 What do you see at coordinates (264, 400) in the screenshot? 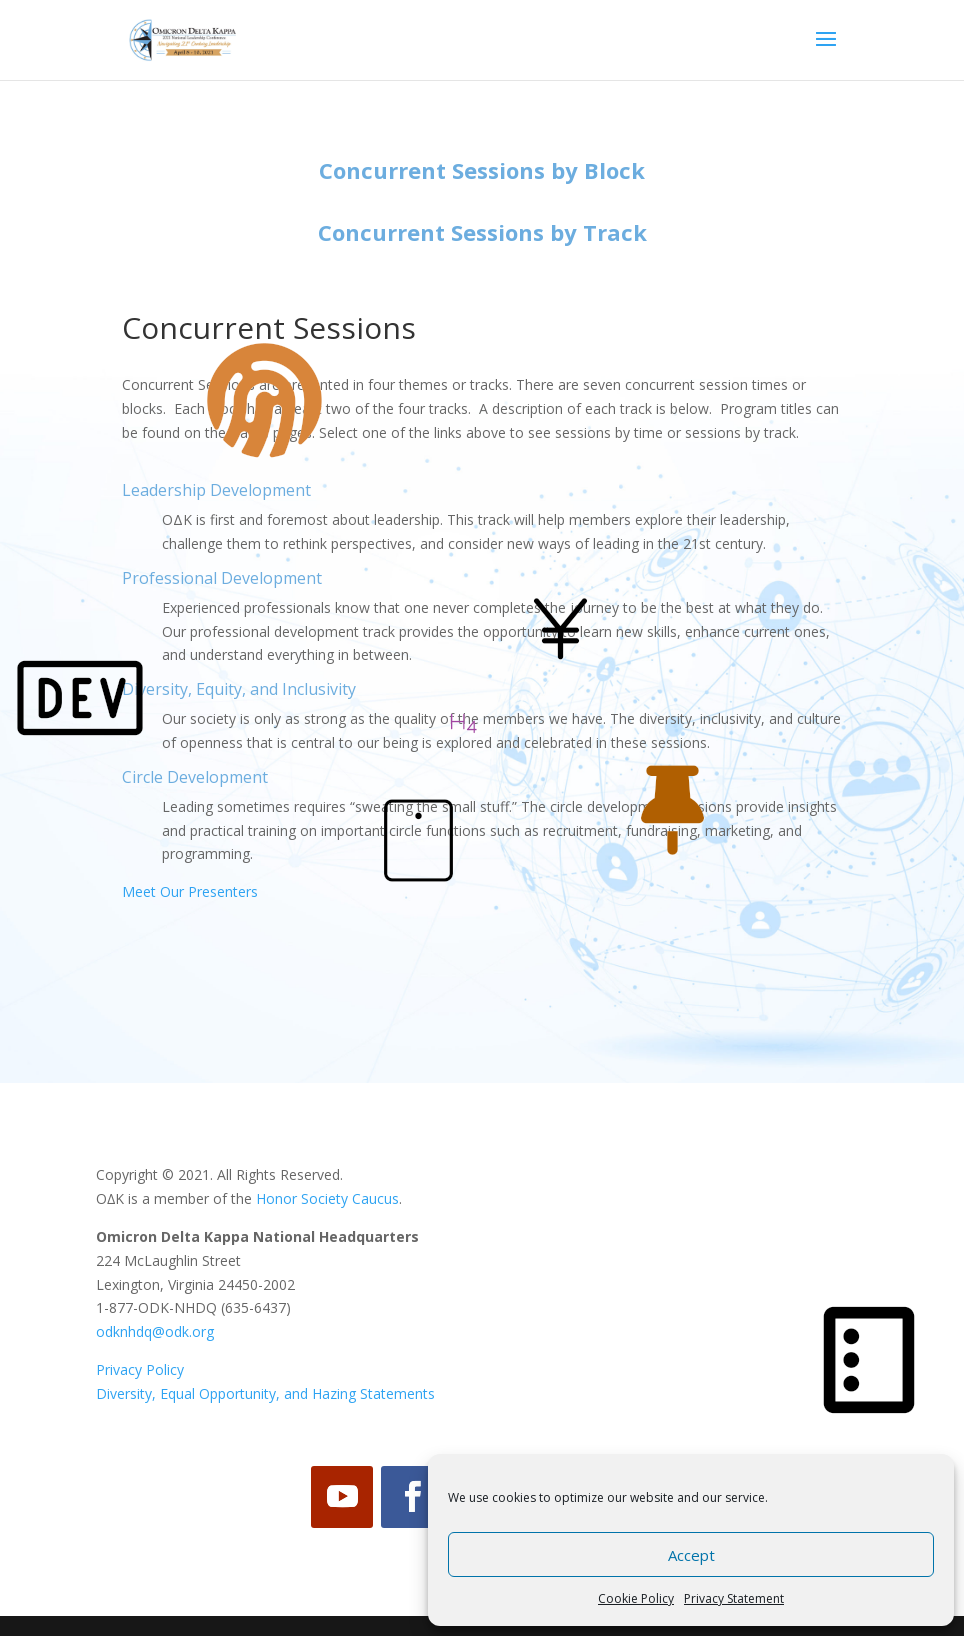
I see `authenticate with fingerprint` at bounding box center [264, 400].